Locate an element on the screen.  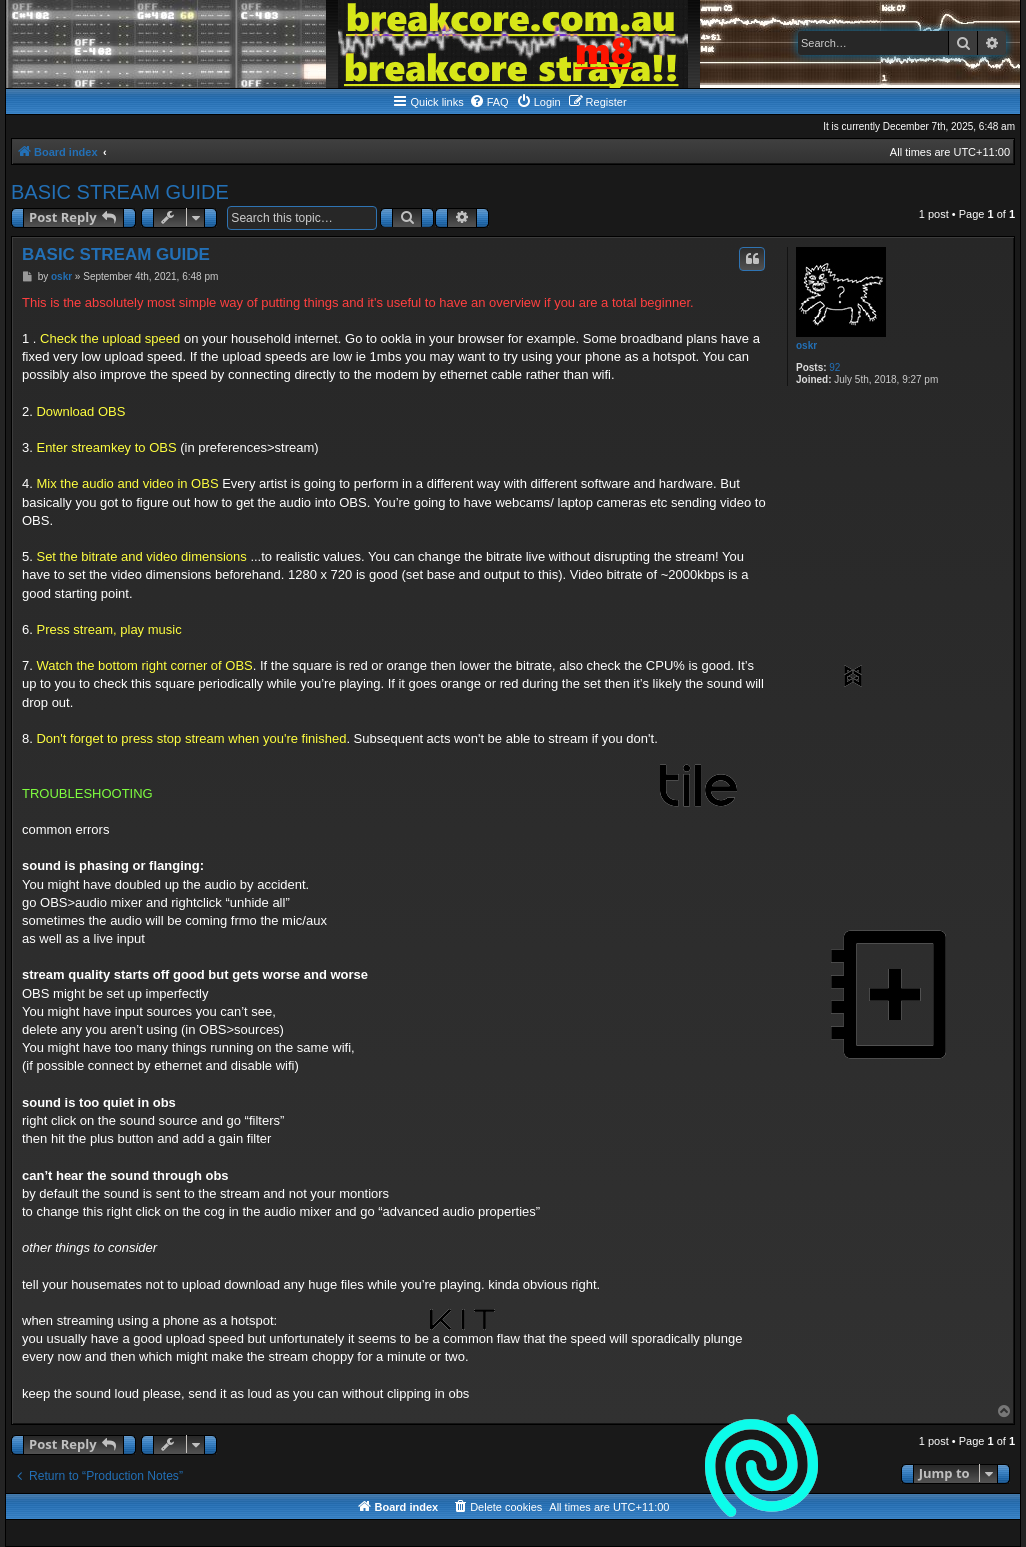
access health records or medical history is located at coordinates (888, 994).